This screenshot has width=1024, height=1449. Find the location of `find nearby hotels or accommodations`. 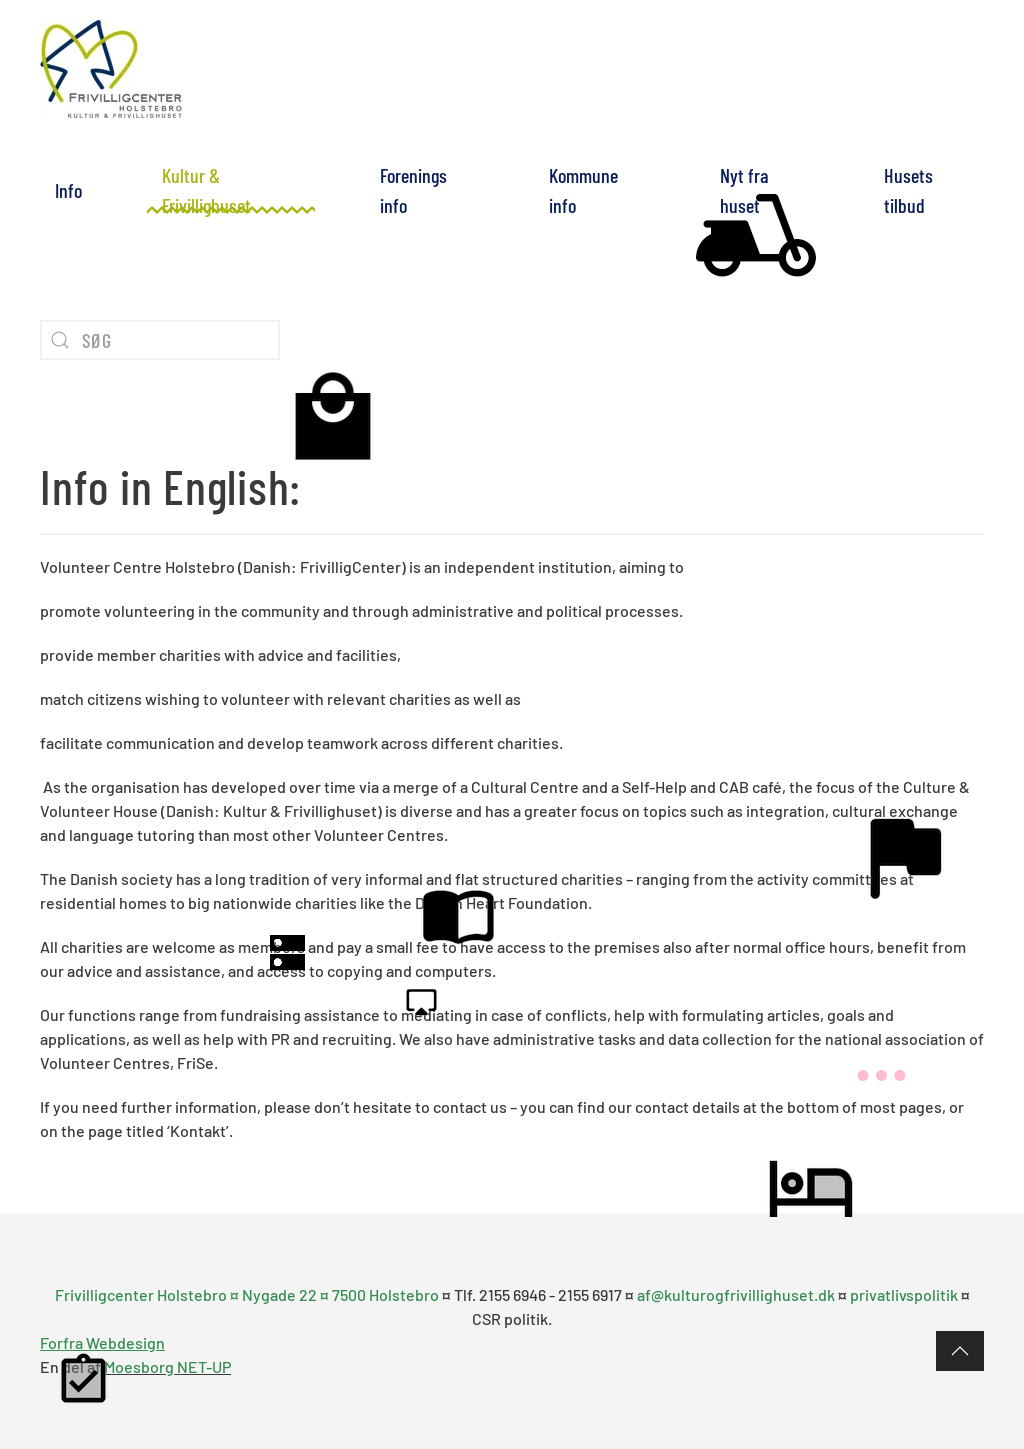

find nearby hotels or accommodations is located at coordinates (811, 1187).